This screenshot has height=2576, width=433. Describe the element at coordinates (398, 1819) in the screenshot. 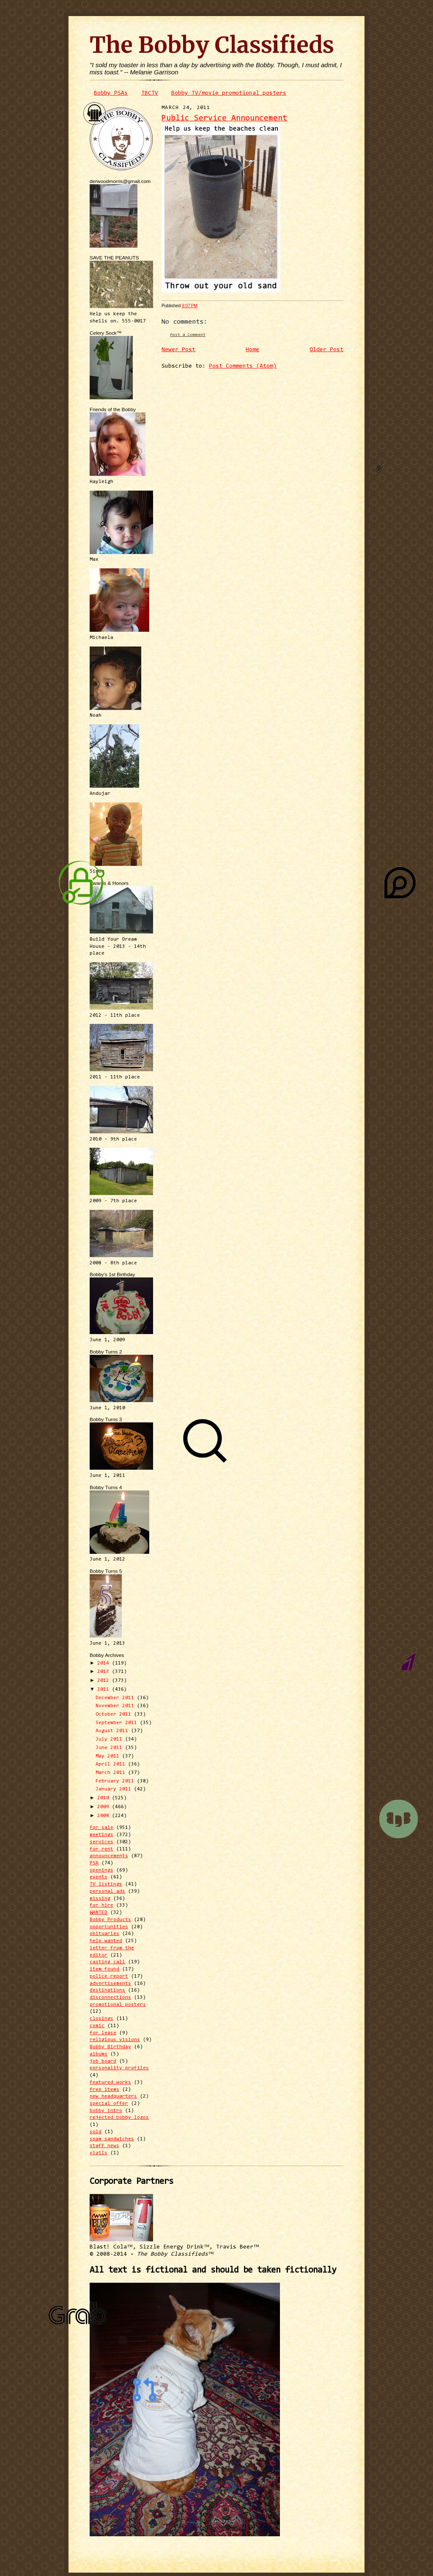

I see `EnterpriseDB company logo` at that location.